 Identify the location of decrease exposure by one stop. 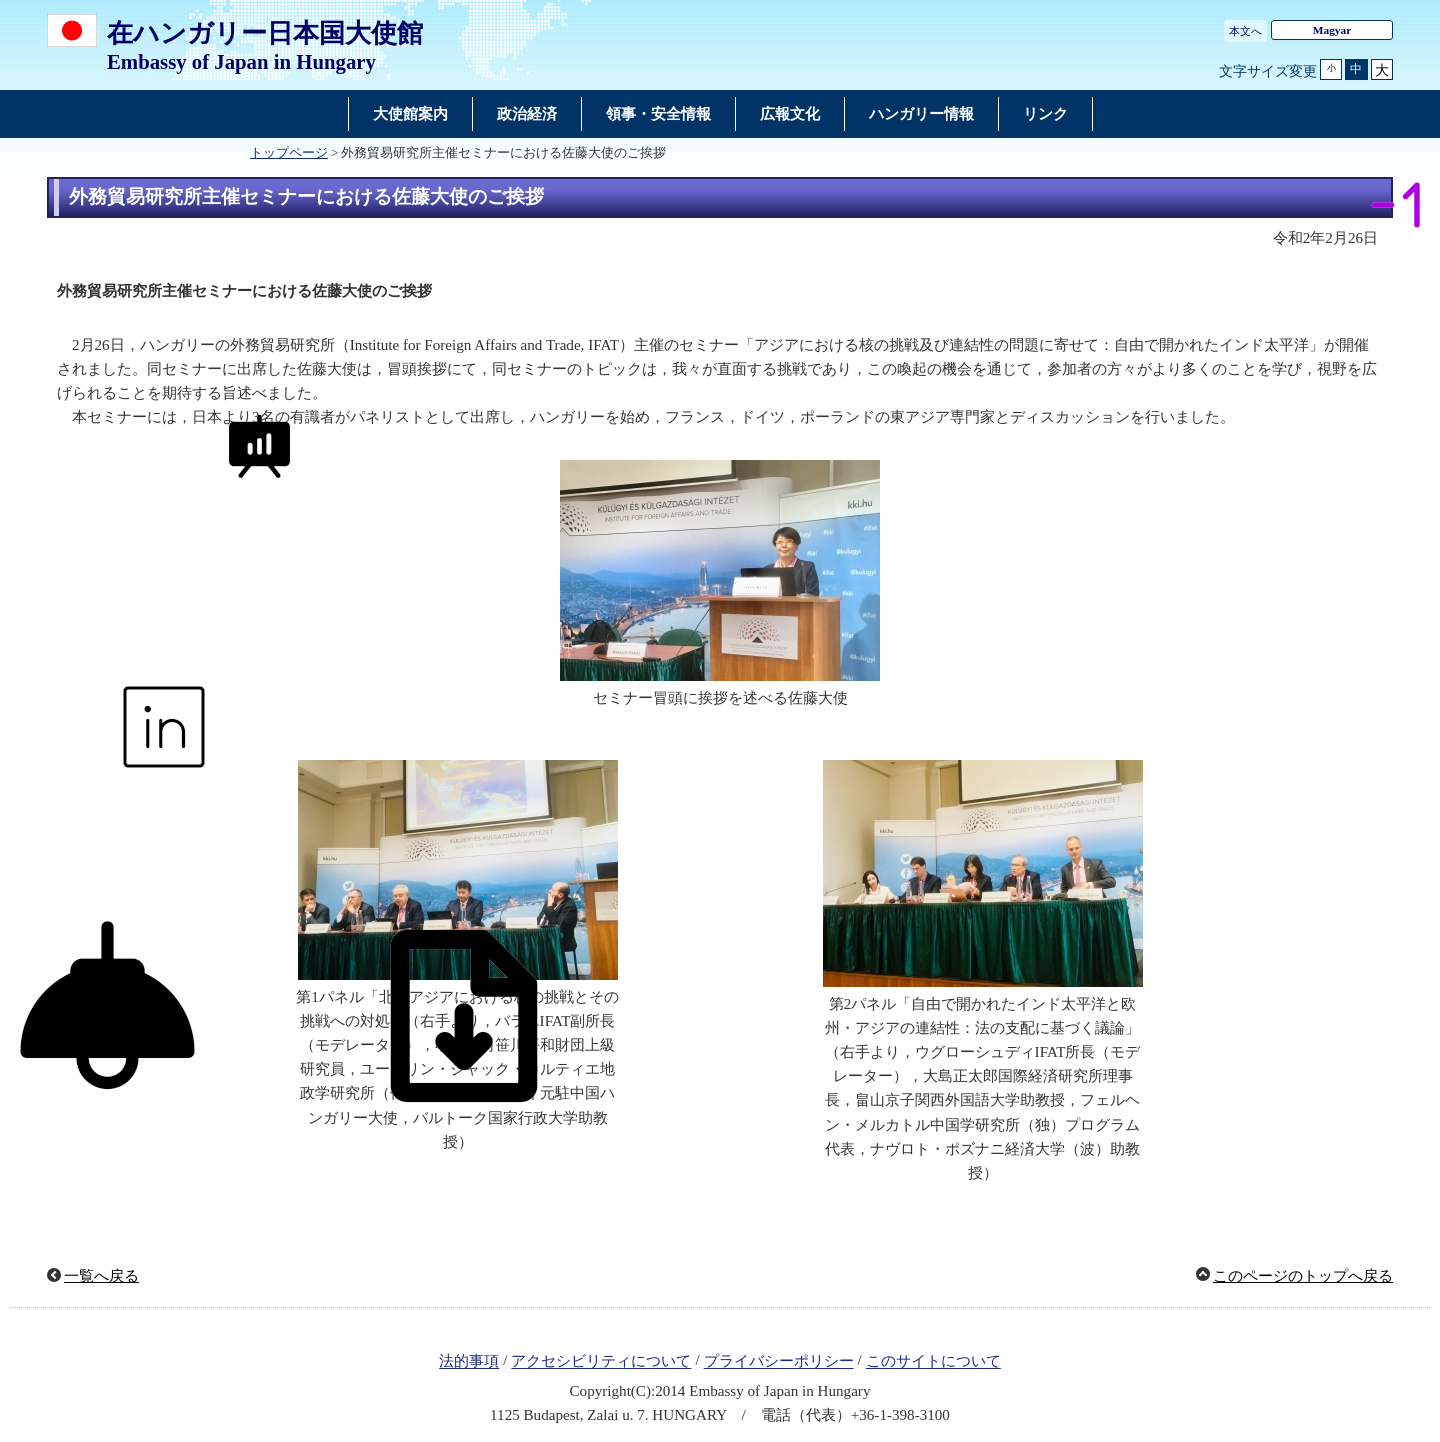
(1400, 205).